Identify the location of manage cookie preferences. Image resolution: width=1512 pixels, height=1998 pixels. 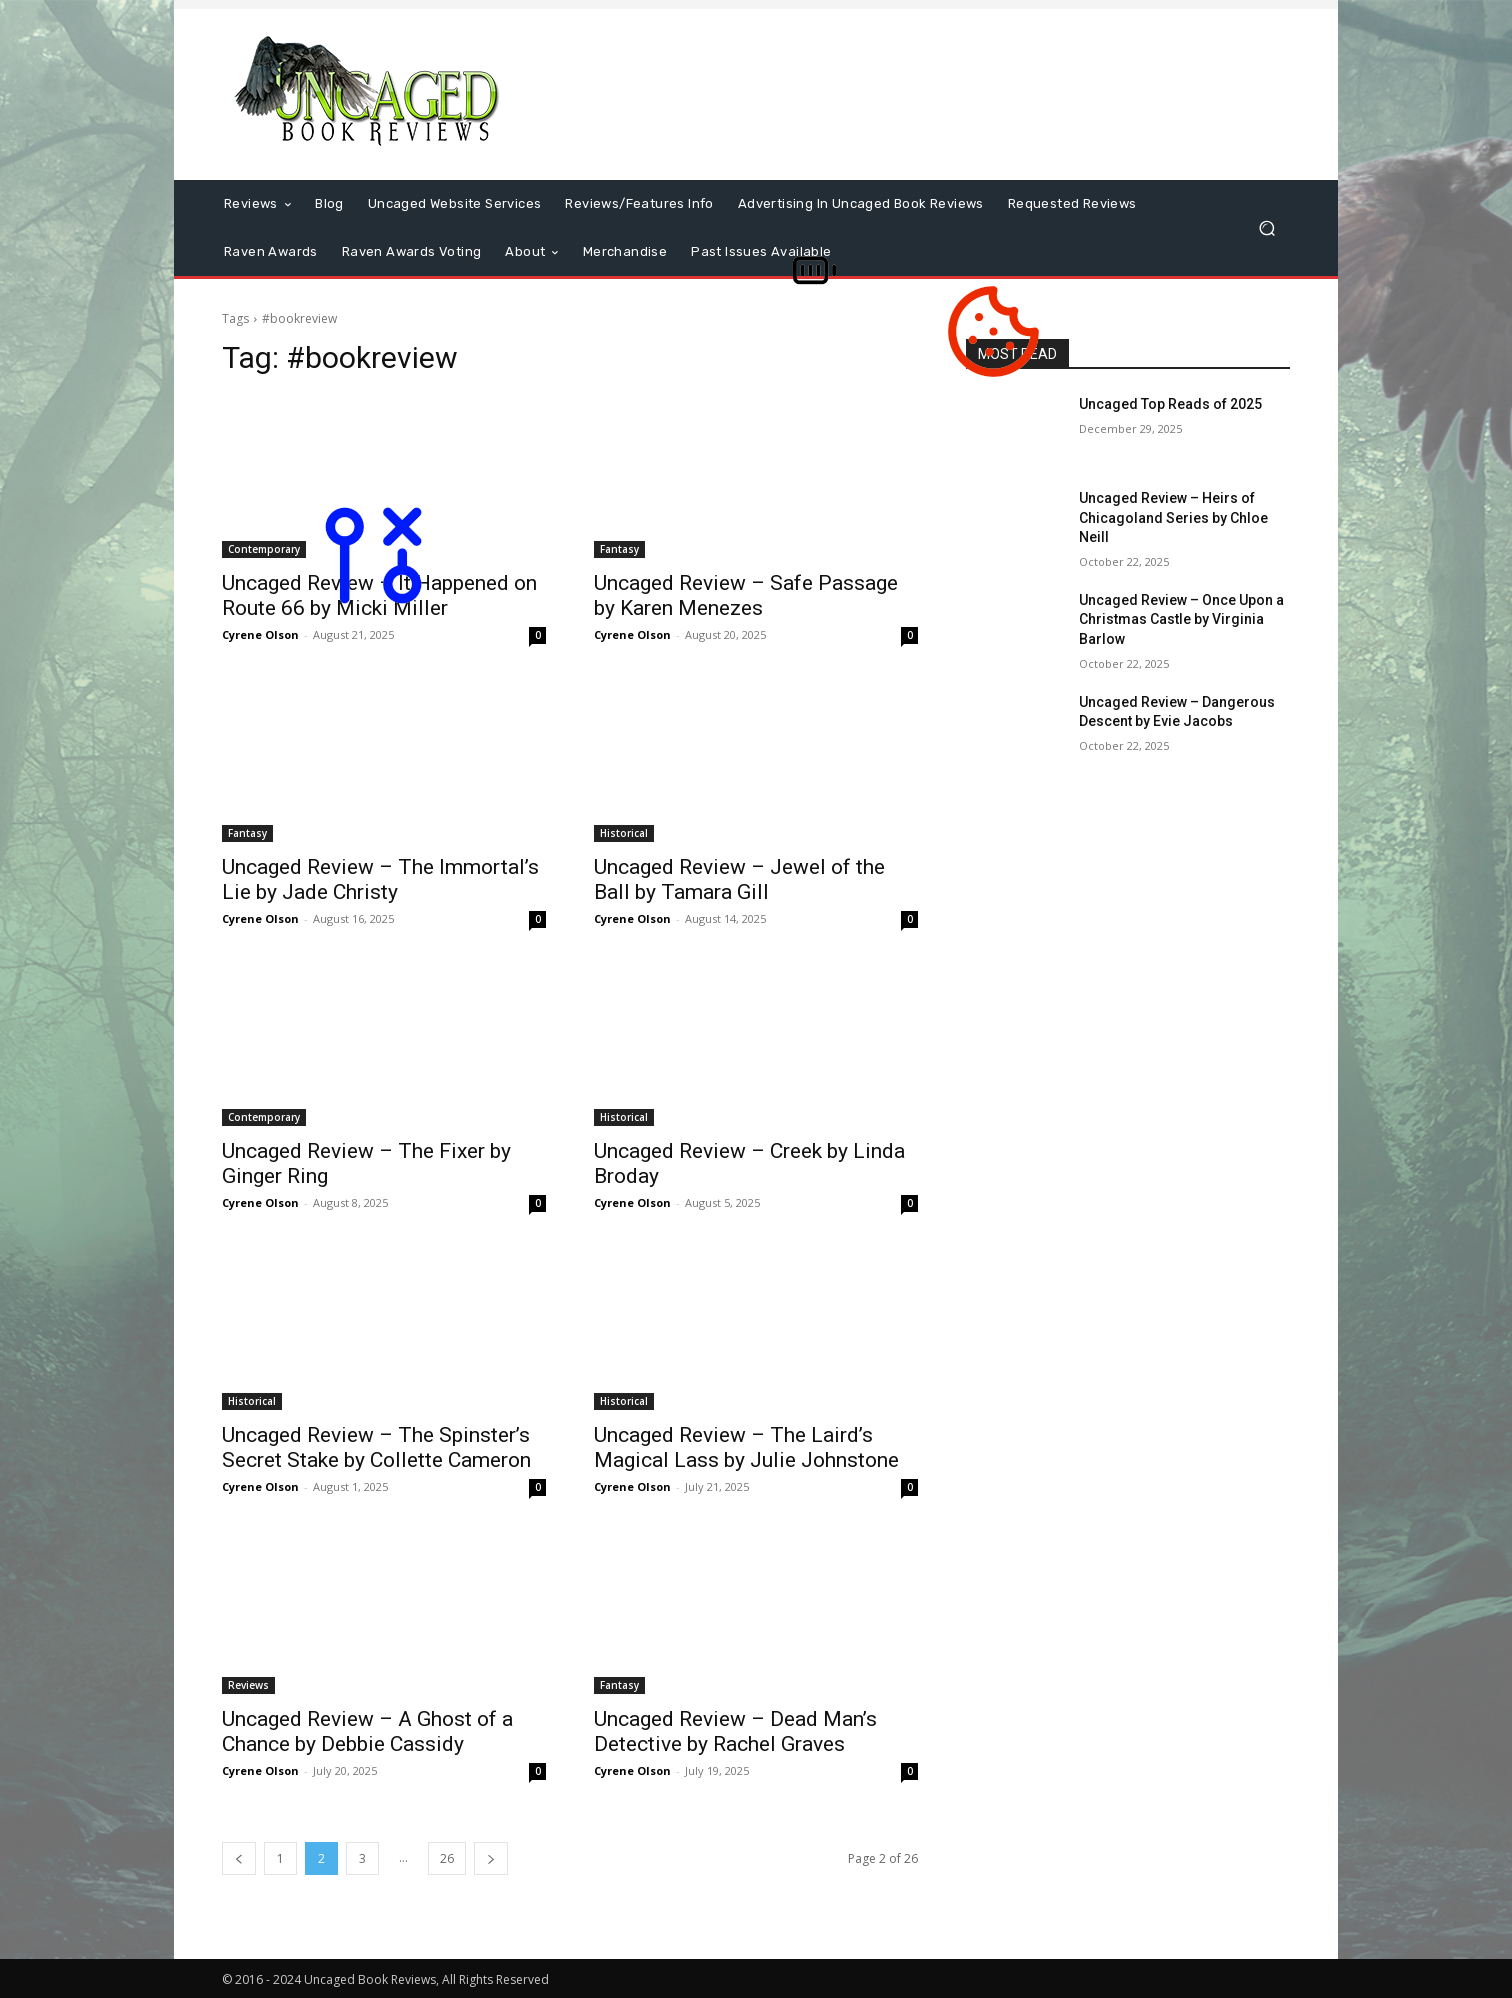
(993, 331).